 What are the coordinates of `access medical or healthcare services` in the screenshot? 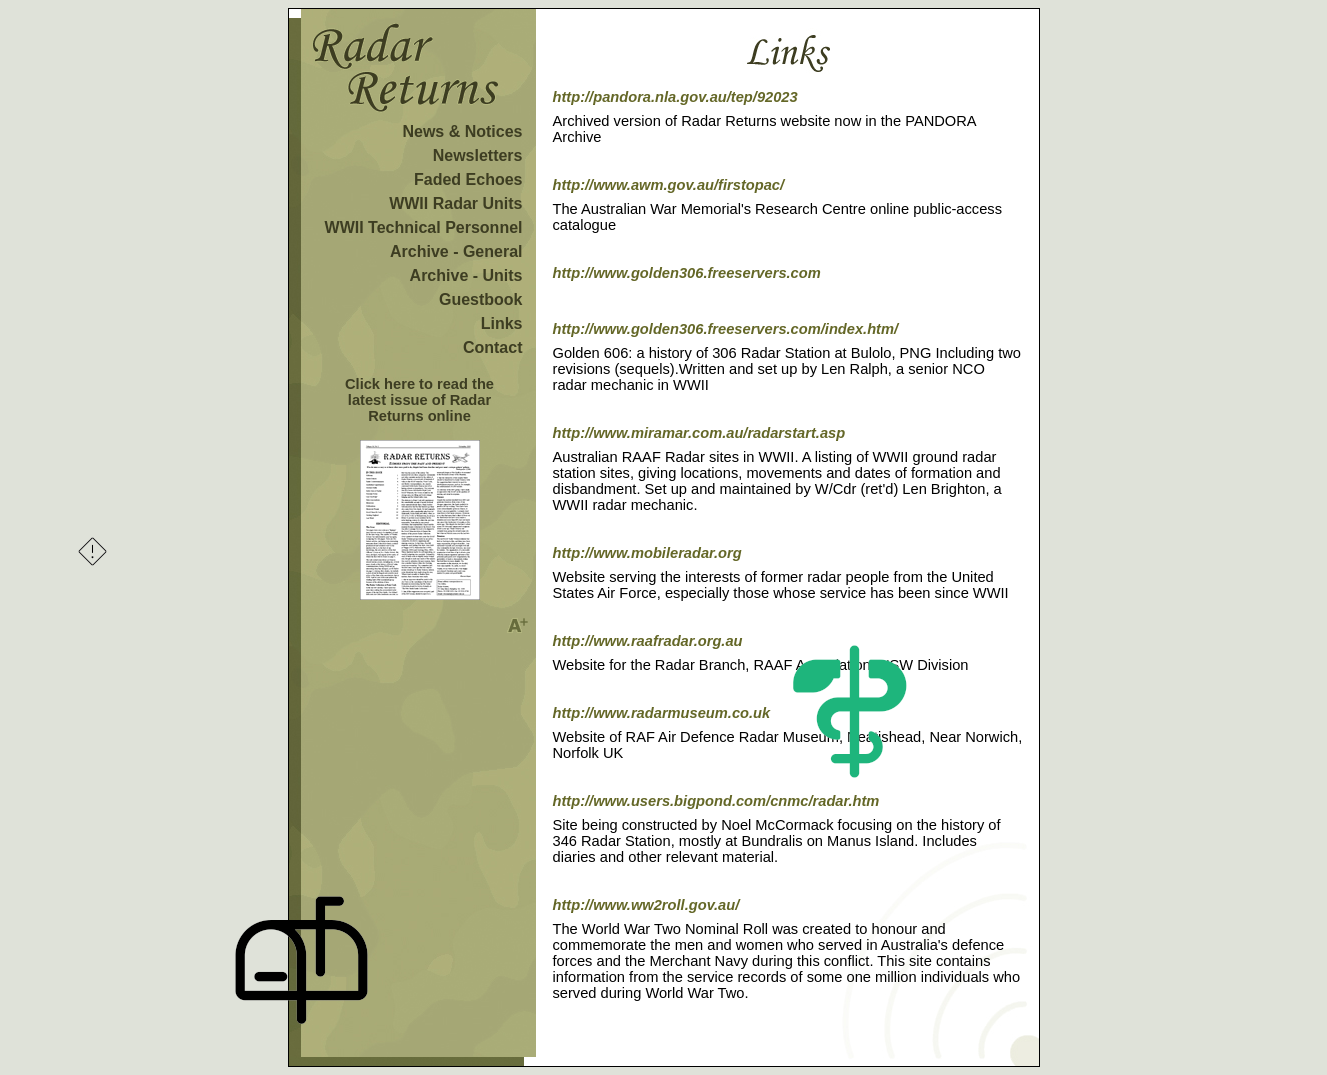 It's located at (854, 711).